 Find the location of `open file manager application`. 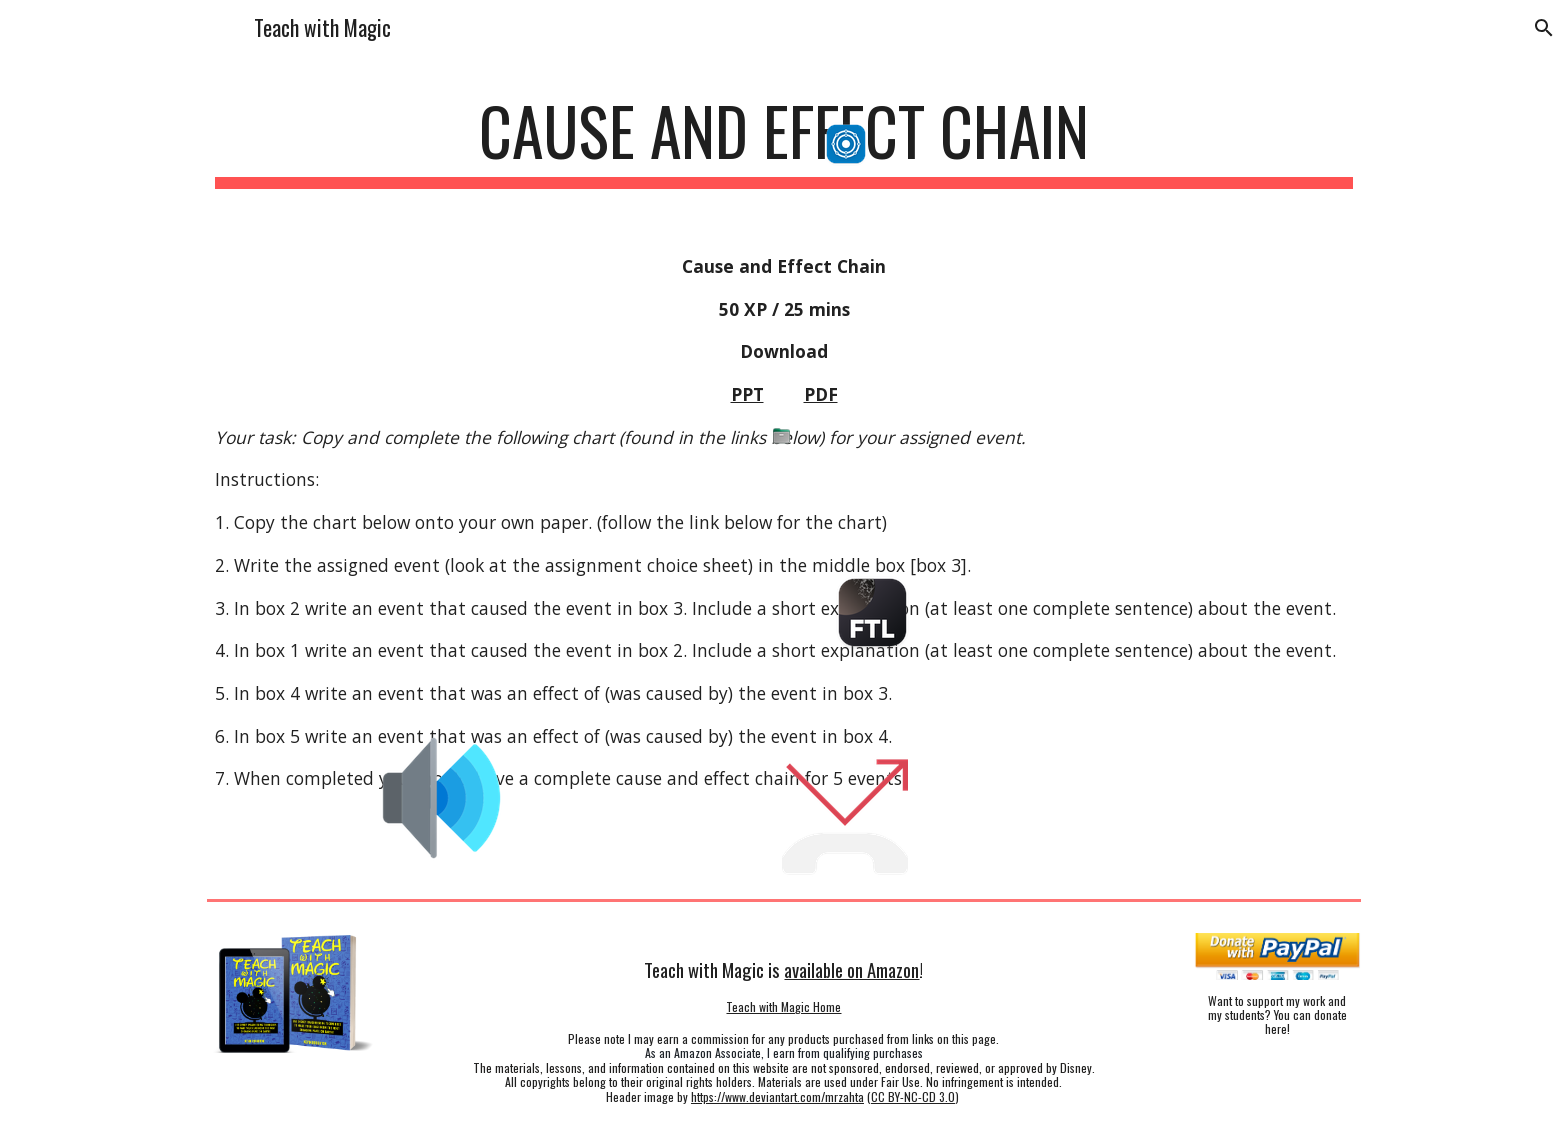

open file manager application is located at coordinates (781, 435).